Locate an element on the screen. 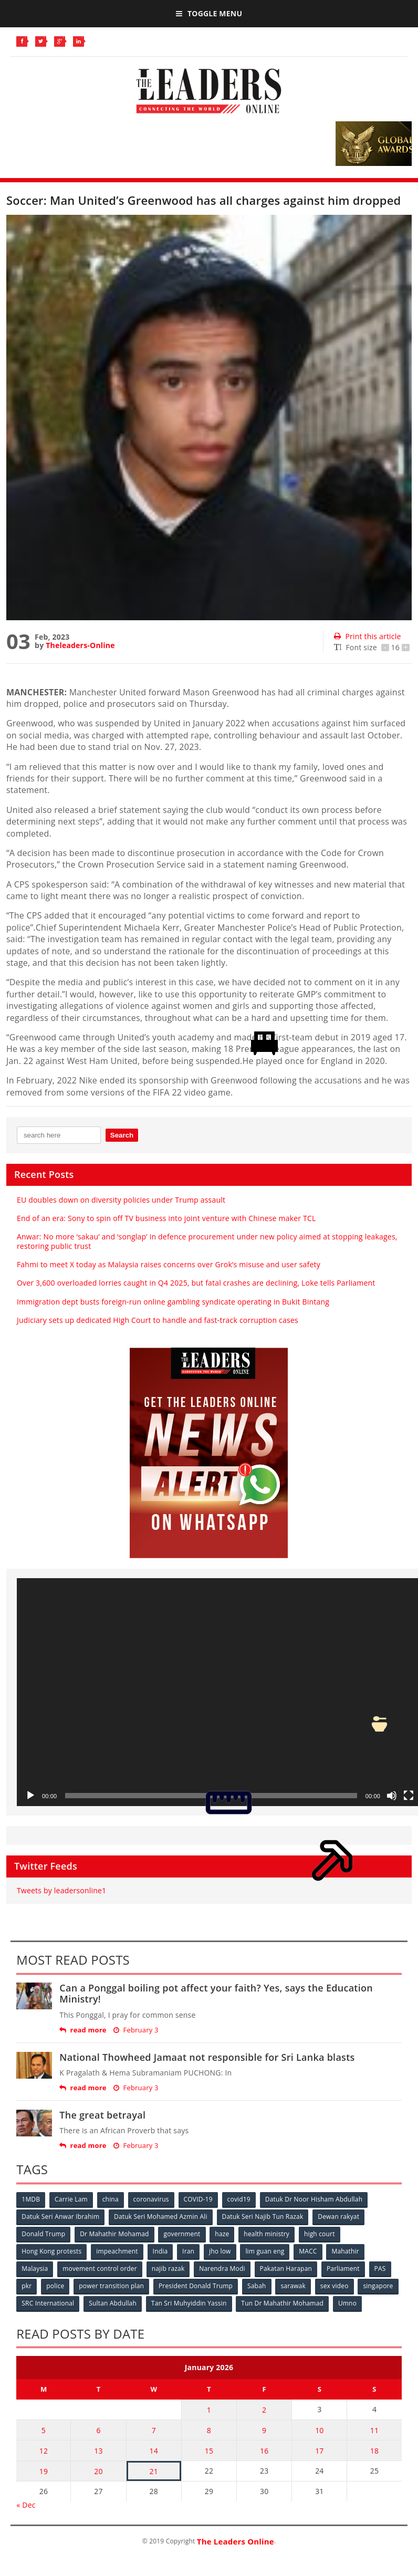 The width and height of the screenshot is (418, 2576). select single bed accommodation is located at coordinates (264, 1043).